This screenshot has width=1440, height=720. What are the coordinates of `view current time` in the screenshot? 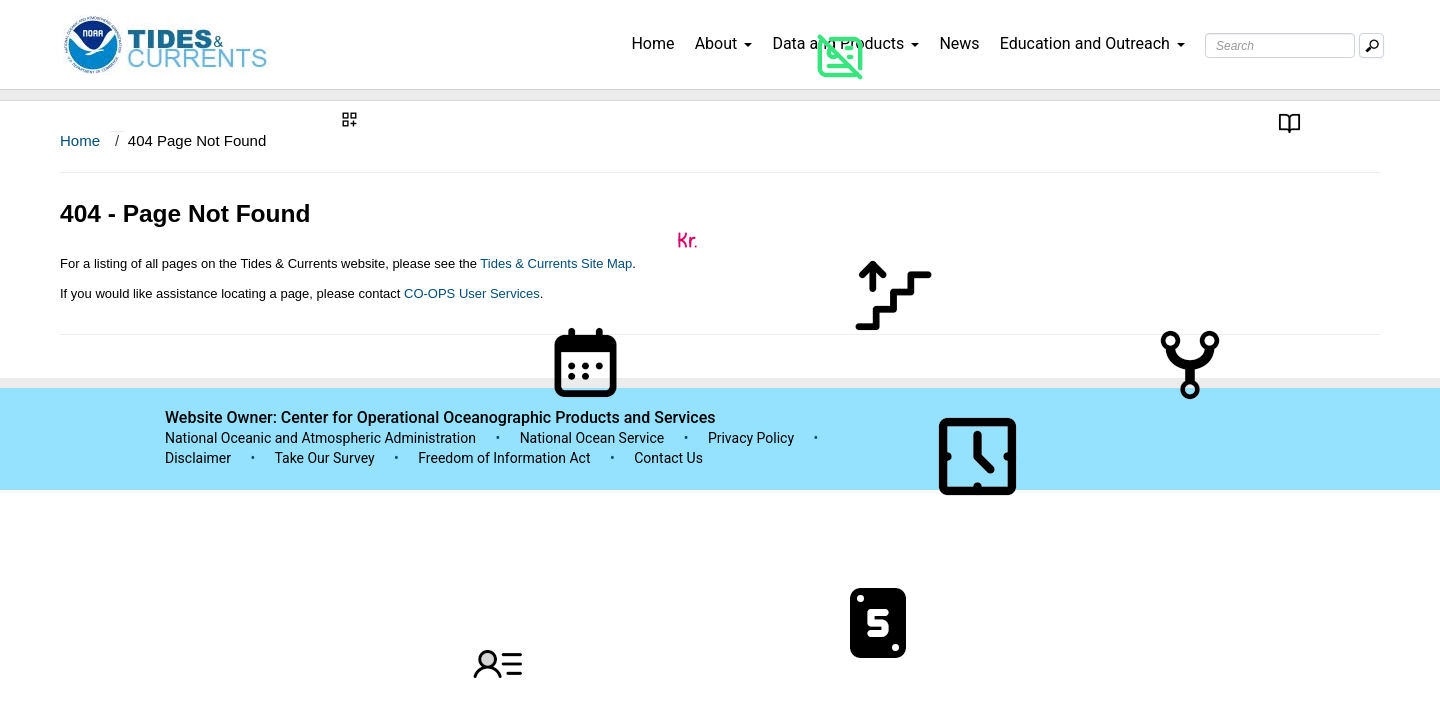 It's located at (977, 456).